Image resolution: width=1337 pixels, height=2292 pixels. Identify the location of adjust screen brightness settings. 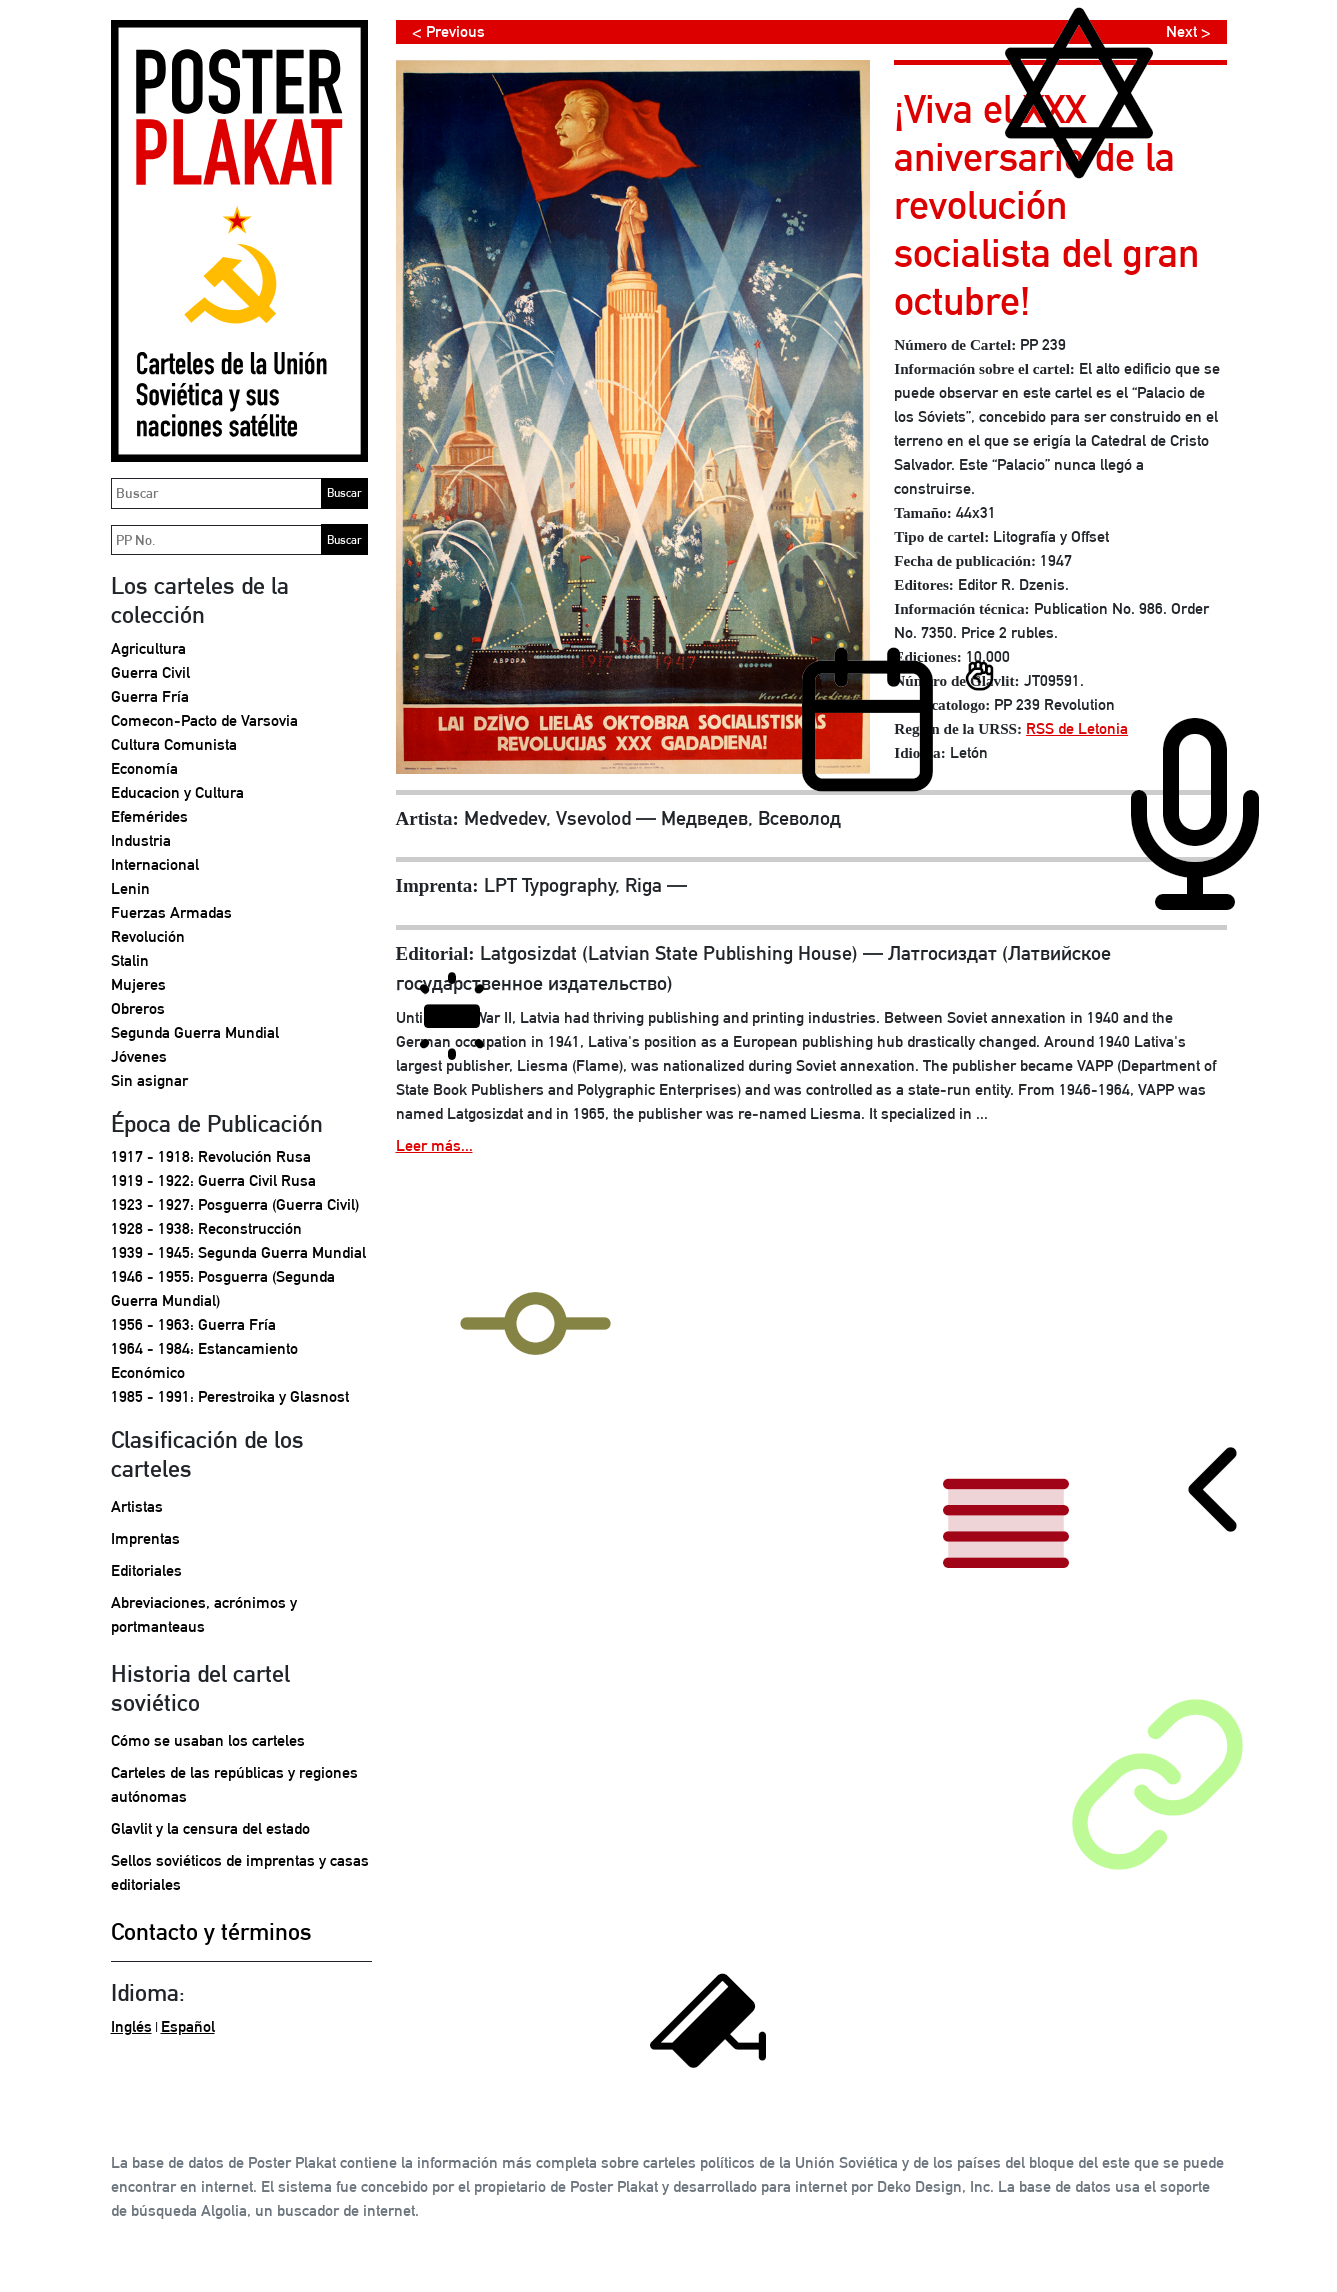
(452, 1016).